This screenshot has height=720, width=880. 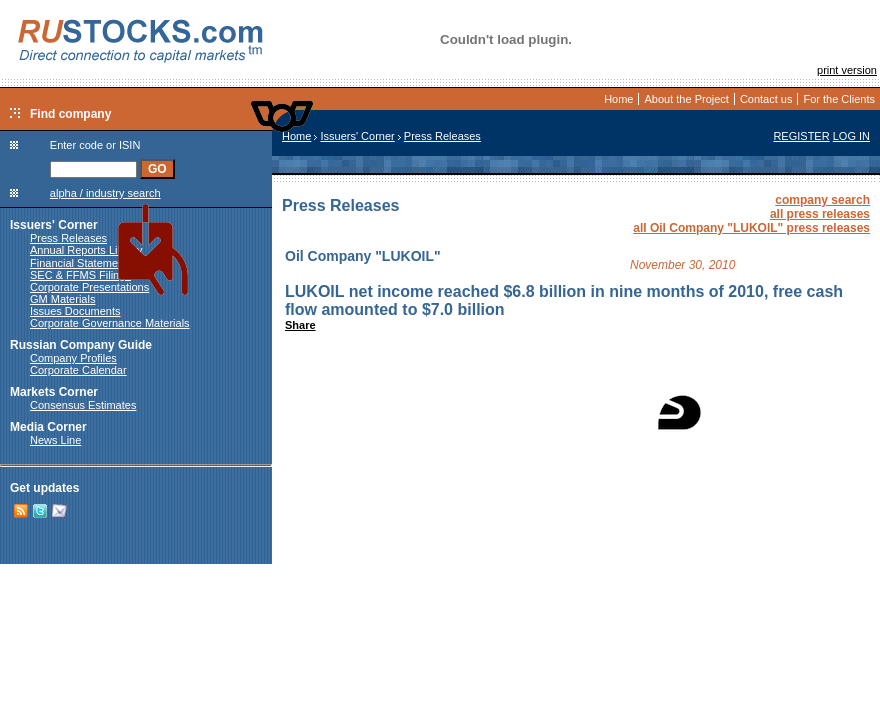 I want to click on access motorsports or racing content, so click(x=679, y=412).